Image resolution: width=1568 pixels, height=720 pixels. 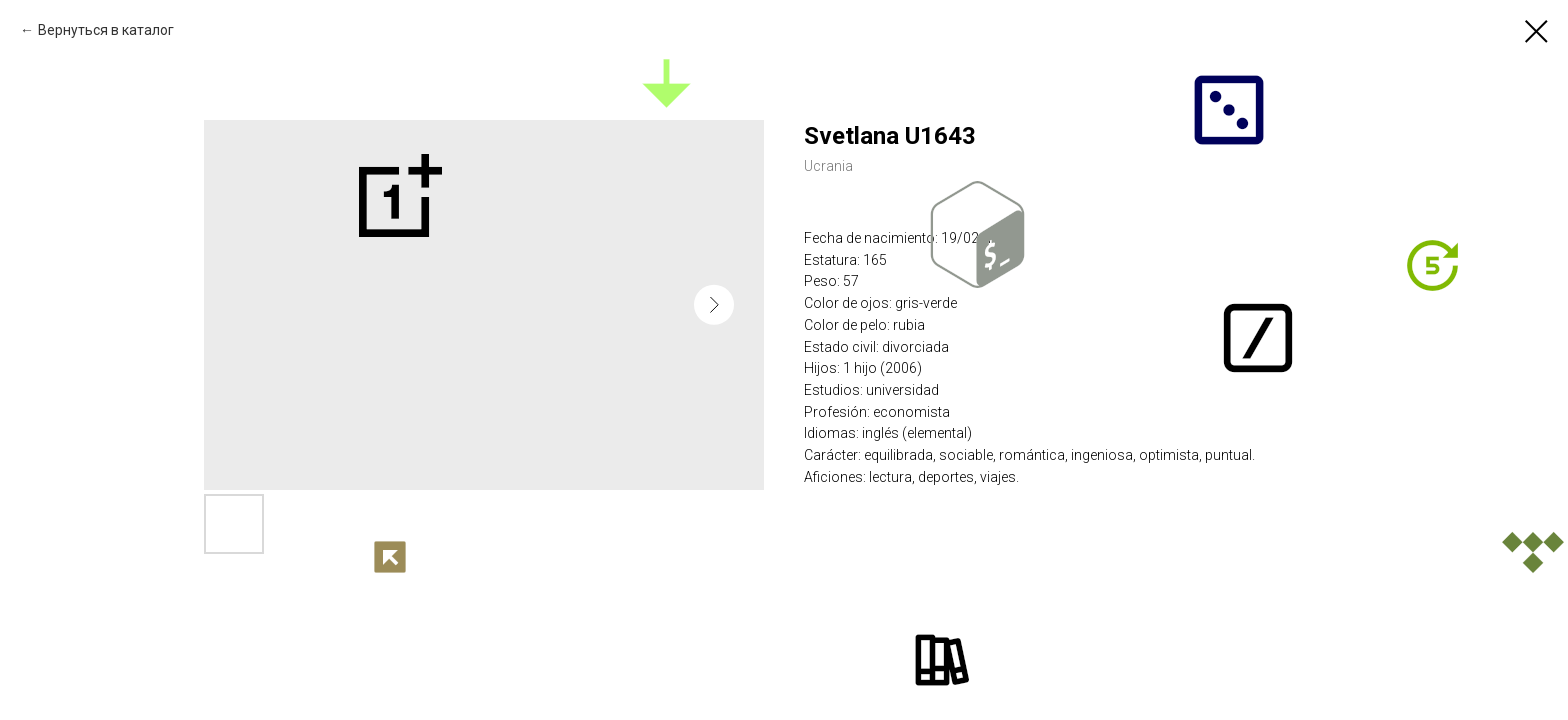 What do you see at coordinates (666, 83) in the screenshot?
I see `download a file or content` at bounding box center [666, 83].